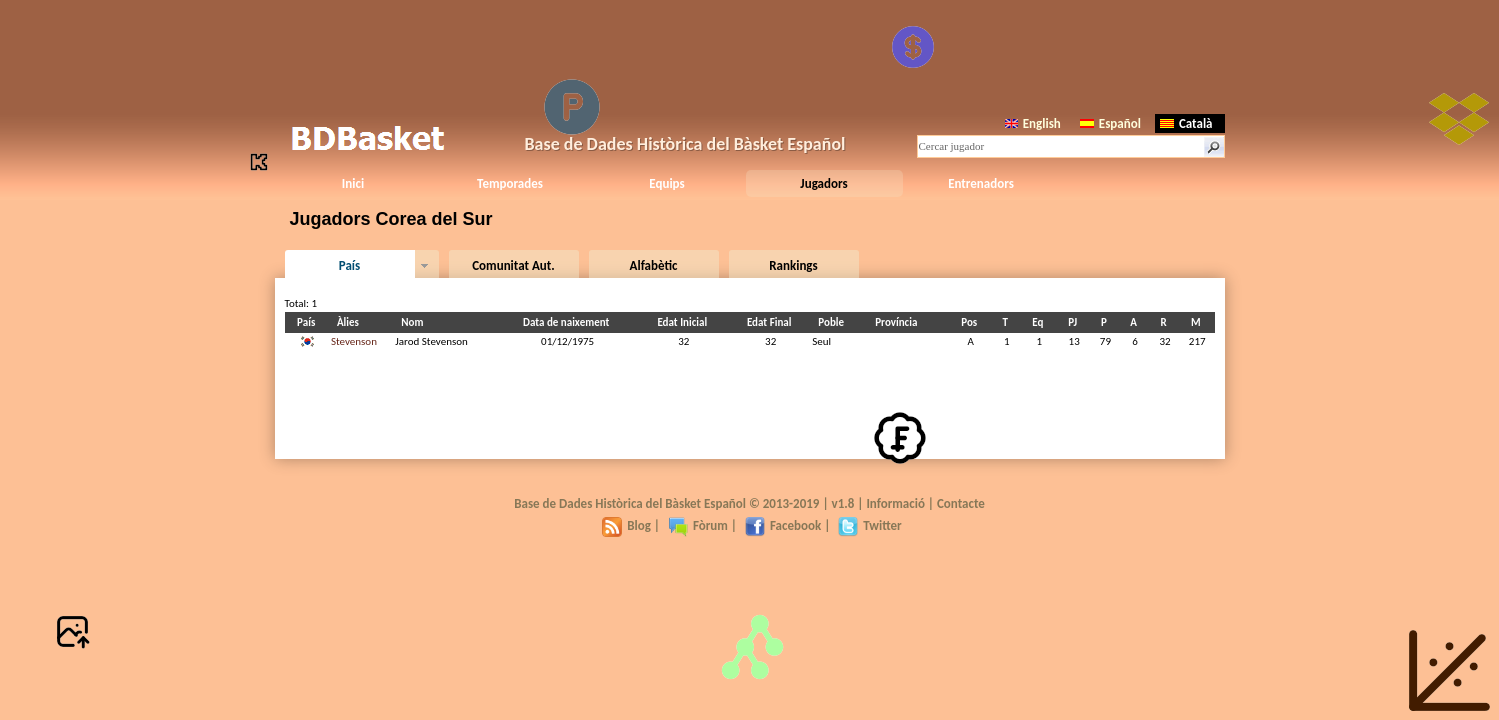  What do you see at coordinates (72, 631) in the screenshot?
I see `upload a photo` at bounding box center [72, 631].